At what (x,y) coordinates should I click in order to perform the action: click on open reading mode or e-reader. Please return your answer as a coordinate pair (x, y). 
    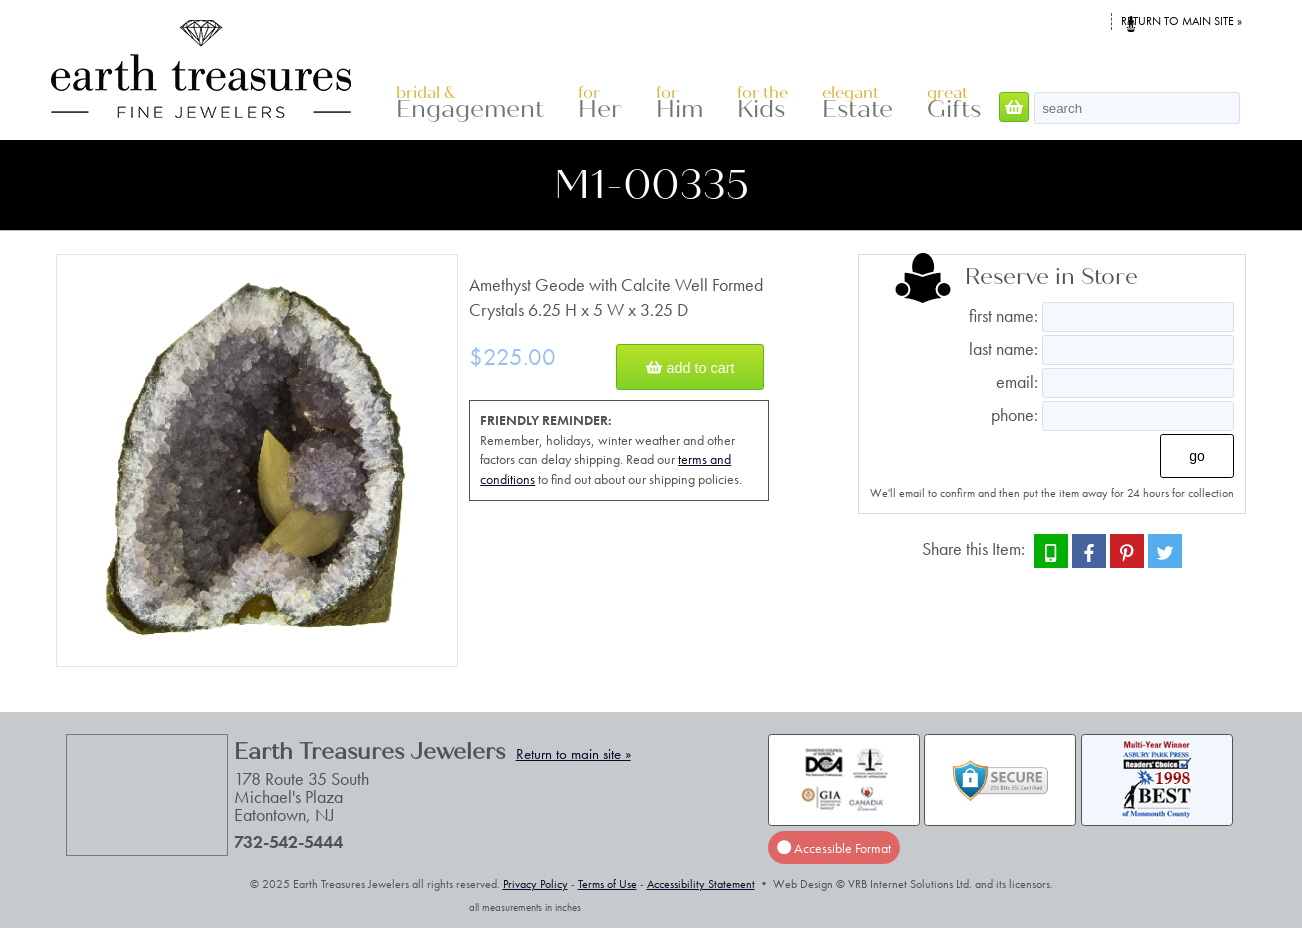
    Looking at the image, I should click on (923, 278).